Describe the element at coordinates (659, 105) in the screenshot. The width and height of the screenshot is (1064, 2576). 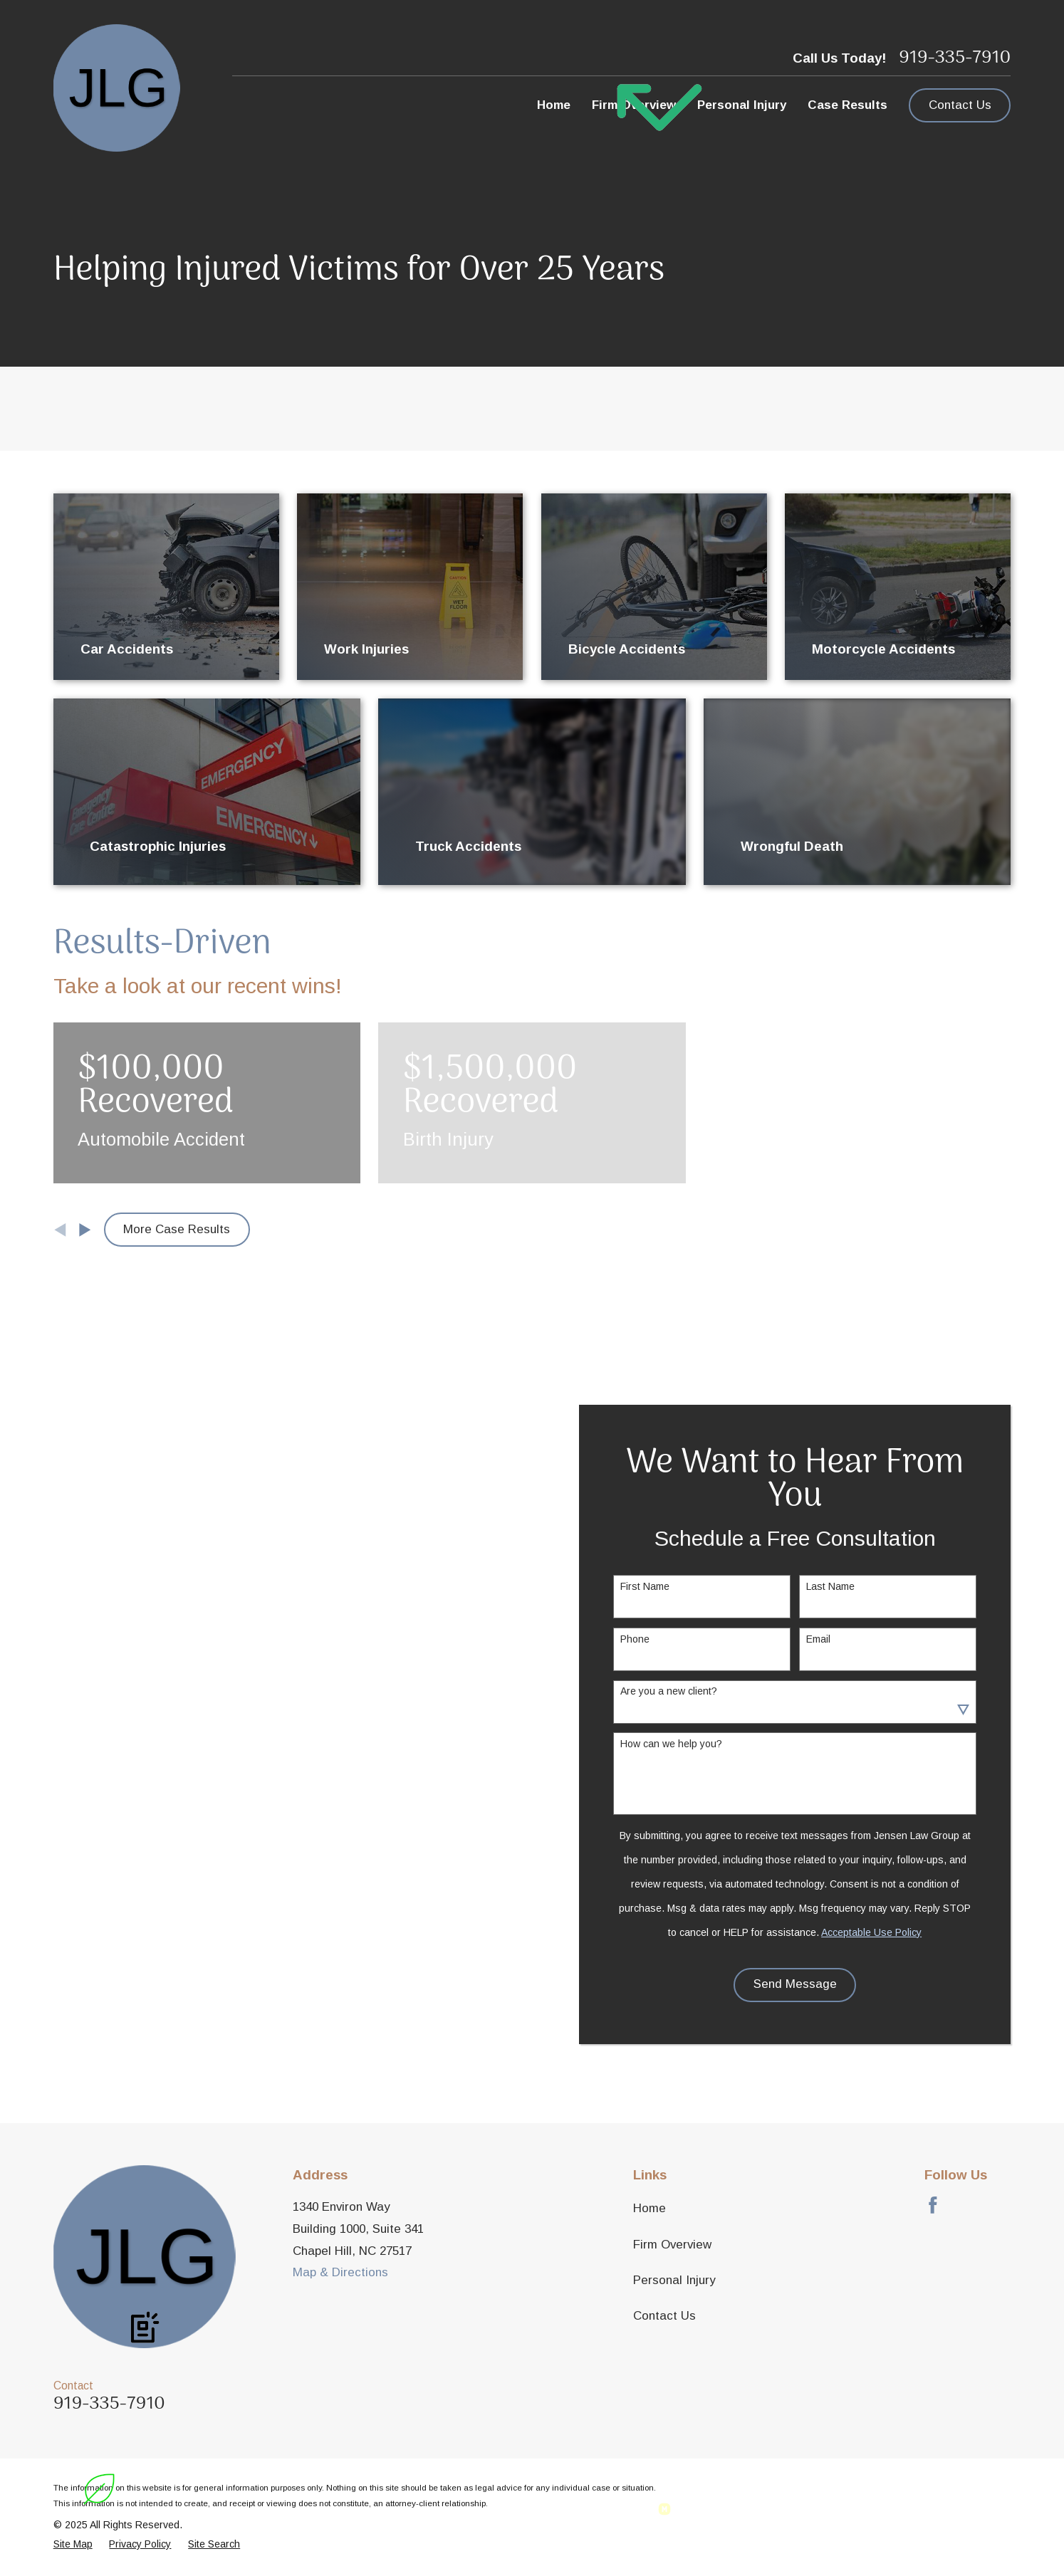
I see `go back or return to previous step` at that location.